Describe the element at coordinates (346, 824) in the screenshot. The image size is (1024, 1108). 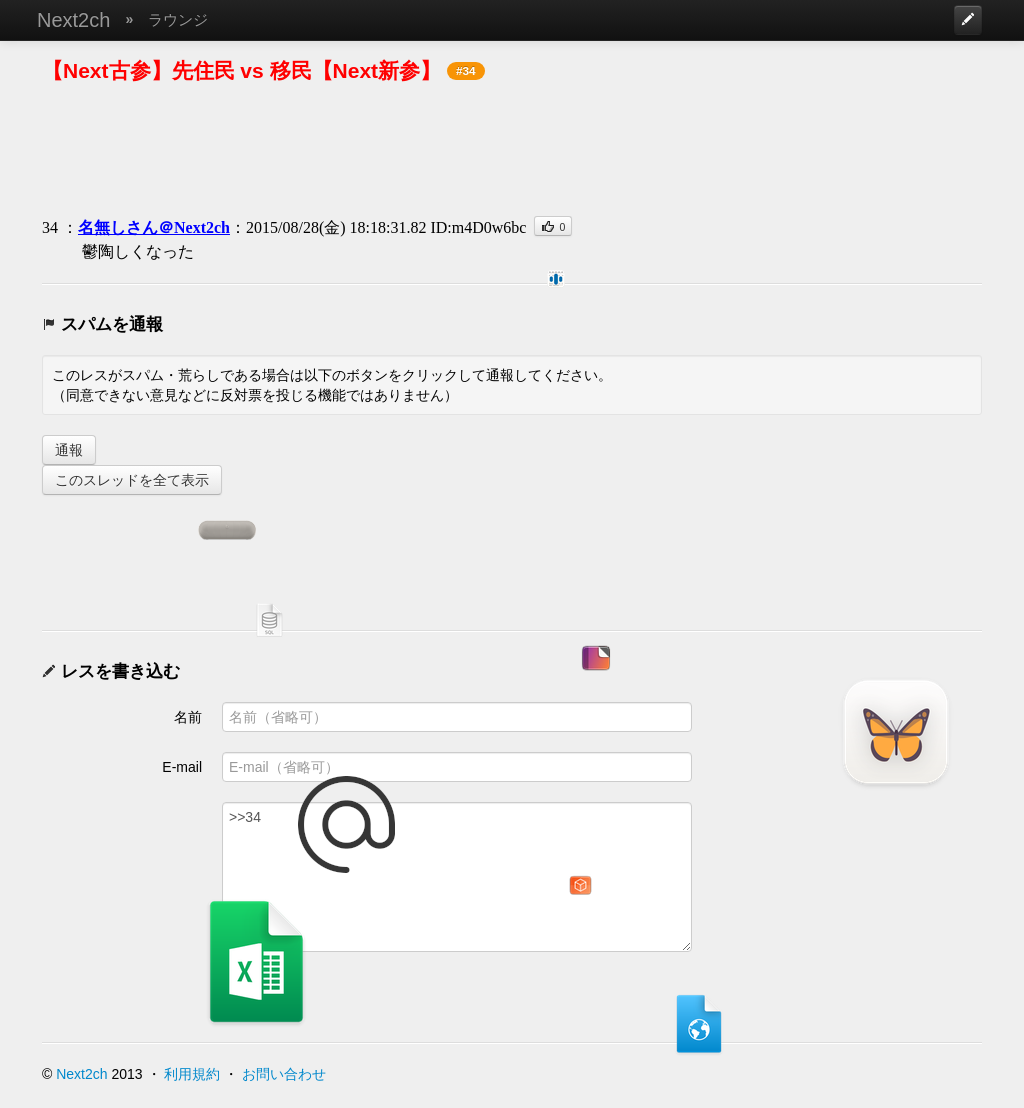
I see `manage linked online accounts` at that location.